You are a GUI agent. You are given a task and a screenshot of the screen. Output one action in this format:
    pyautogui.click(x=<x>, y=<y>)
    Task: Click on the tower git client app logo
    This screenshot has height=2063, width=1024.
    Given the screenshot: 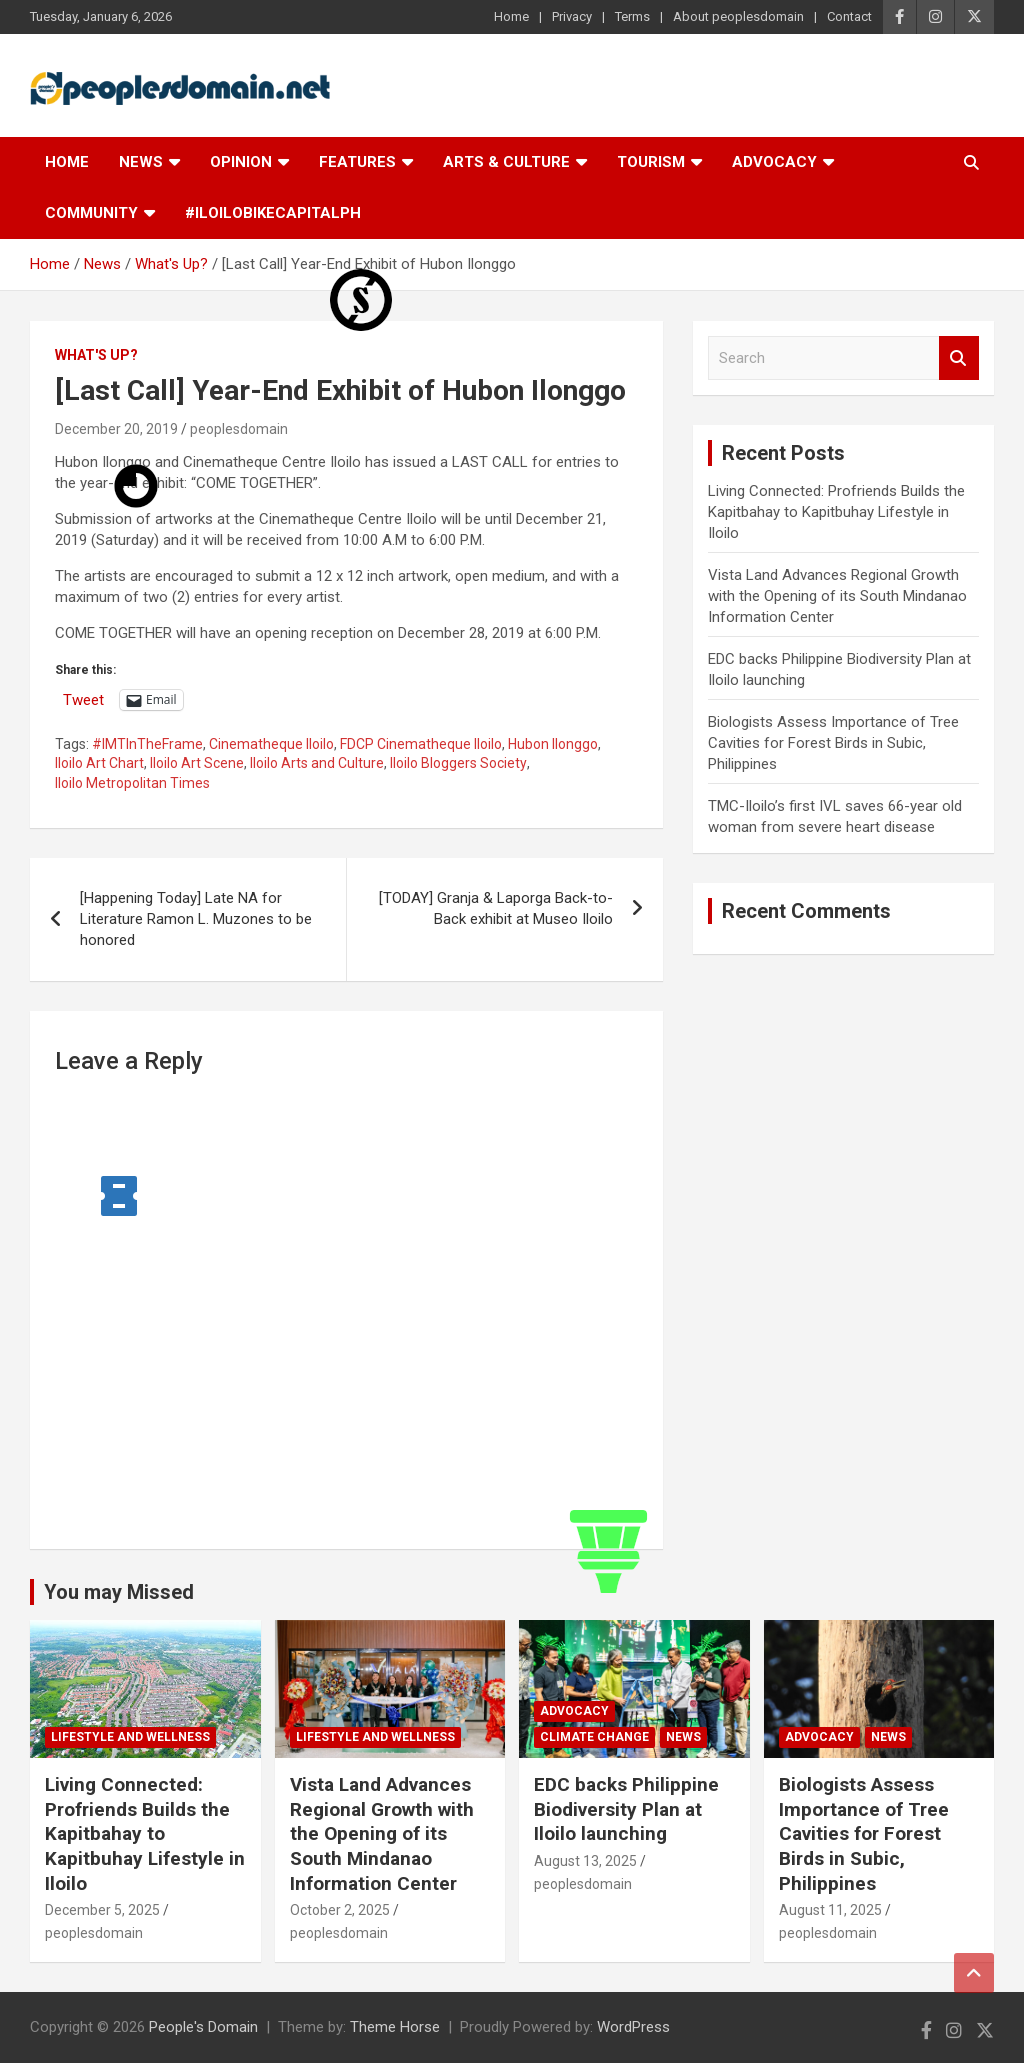 What is the action you would take?
    pyautogui.click(x=608, y=1551)
    